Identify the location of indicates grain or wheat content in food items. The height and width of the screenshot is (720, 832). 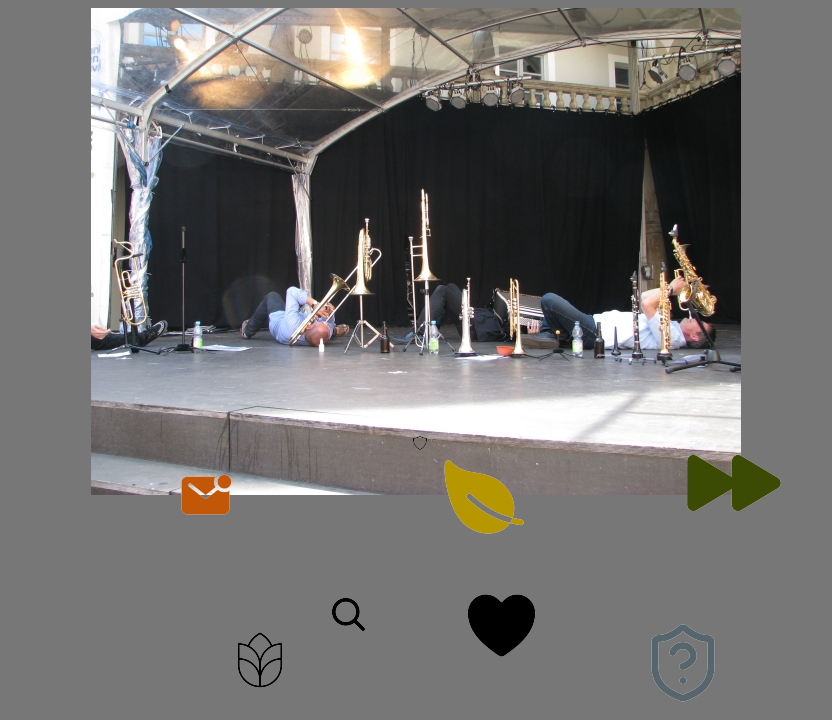
(260, 661).